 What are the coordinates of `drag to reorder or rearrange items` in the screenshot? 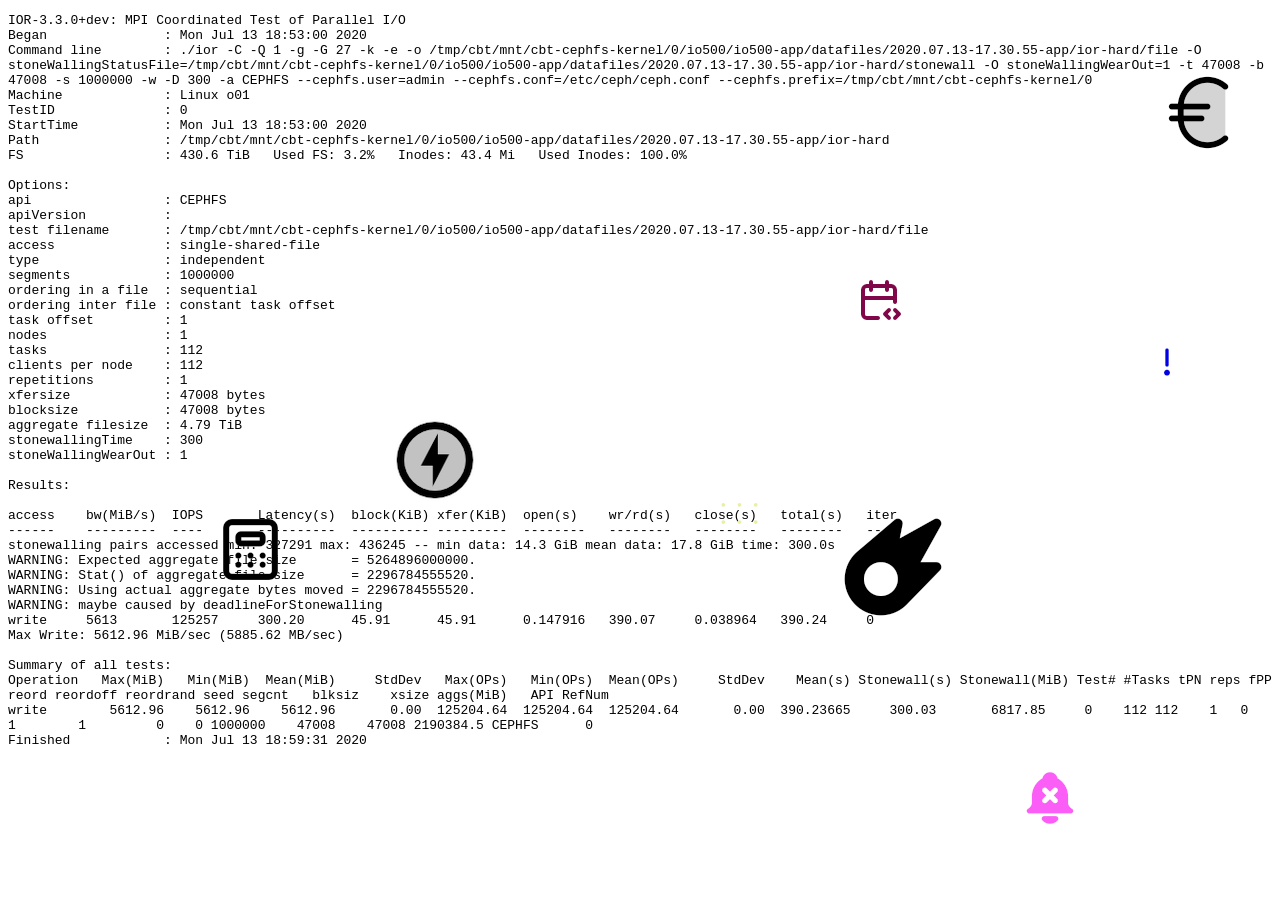 It's located at (739, 513).